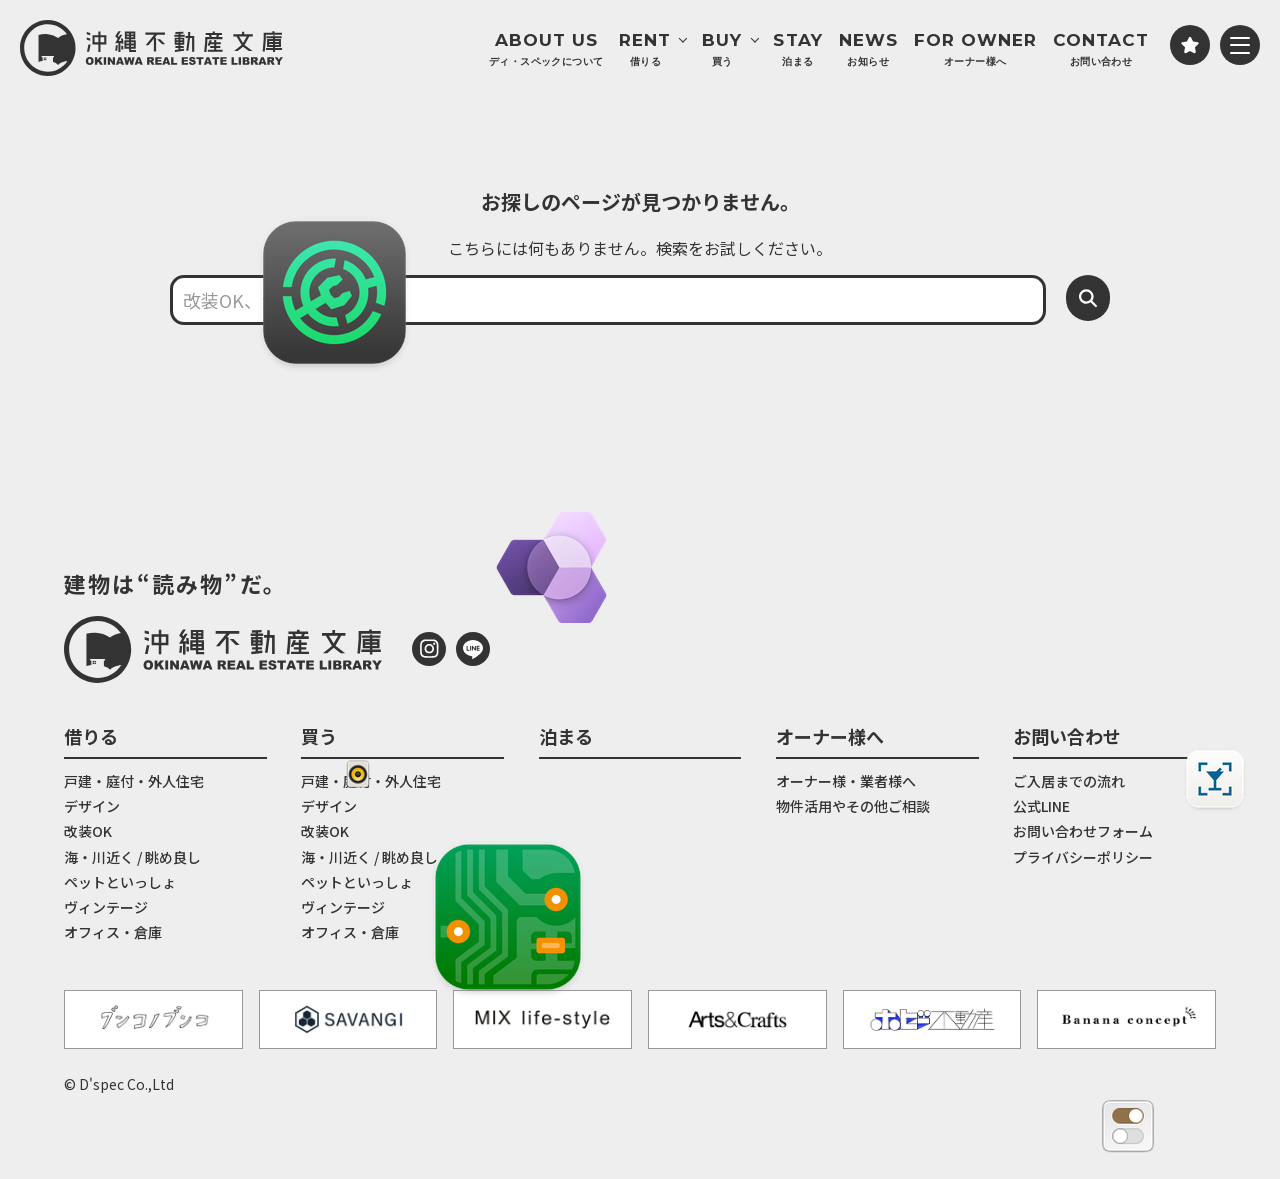  I want to click on open pcbnew PCB design application, so click(508, 917).